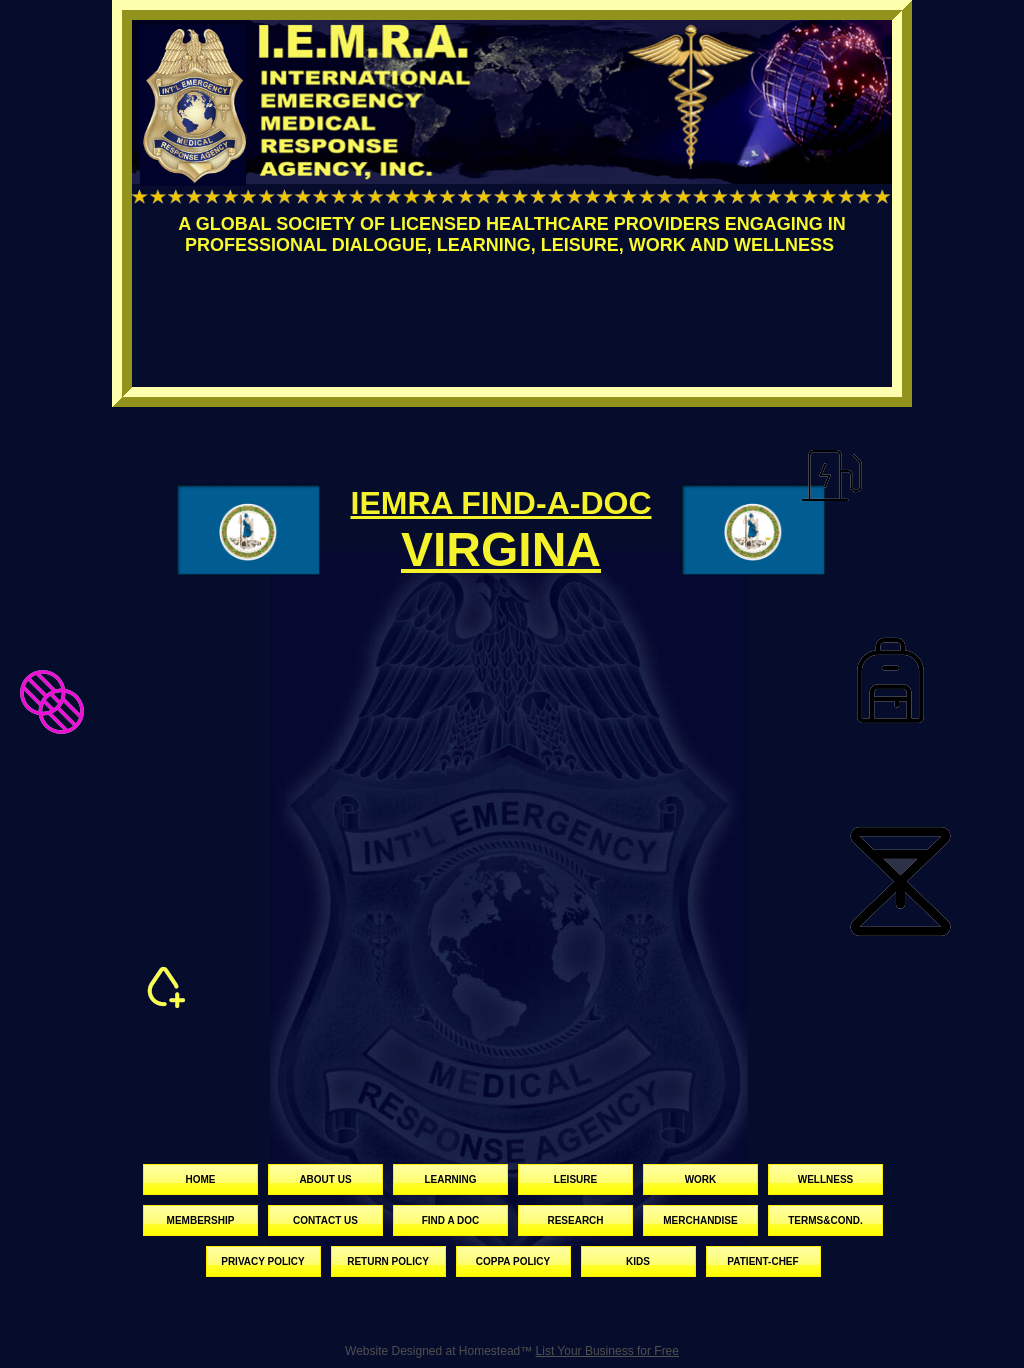 The image size is (1024, 1368). I want to click on indicates loading or processing in progress, so click(900, 881).